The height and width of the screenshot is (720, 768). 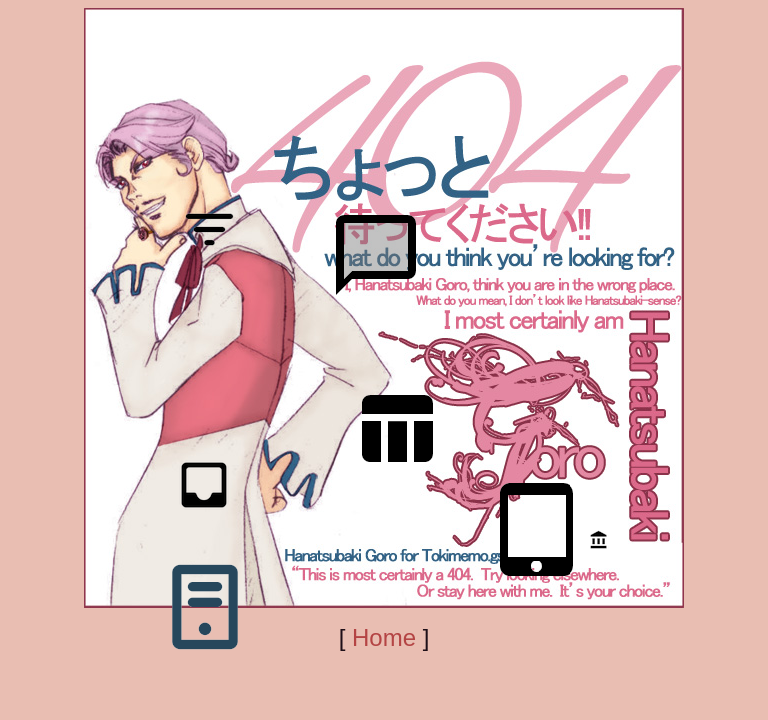 I want to click on open chat or messaging, so click(x=376, y=255).